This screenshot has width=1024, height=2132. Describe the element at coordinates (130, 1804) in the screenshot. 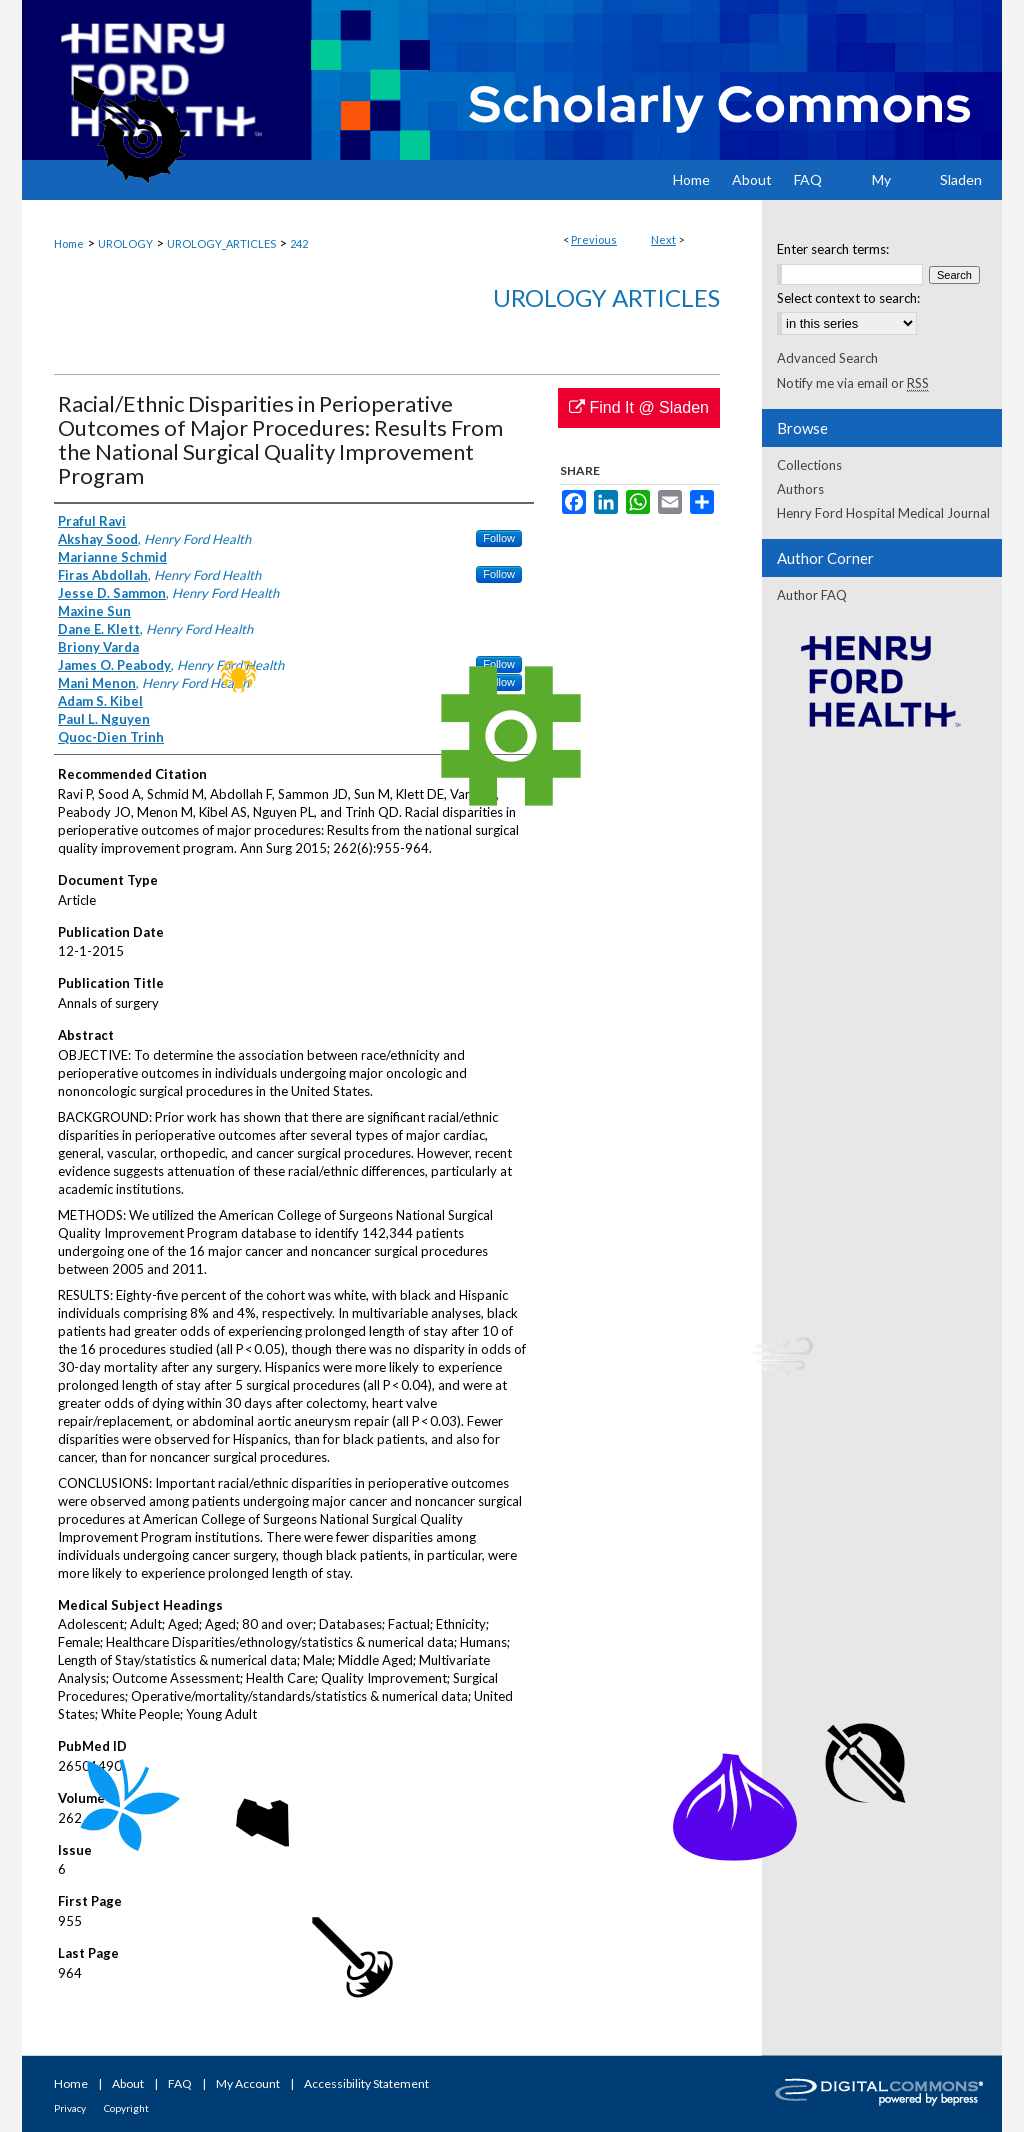

I see `nature or wildlife category indicator` at that location.